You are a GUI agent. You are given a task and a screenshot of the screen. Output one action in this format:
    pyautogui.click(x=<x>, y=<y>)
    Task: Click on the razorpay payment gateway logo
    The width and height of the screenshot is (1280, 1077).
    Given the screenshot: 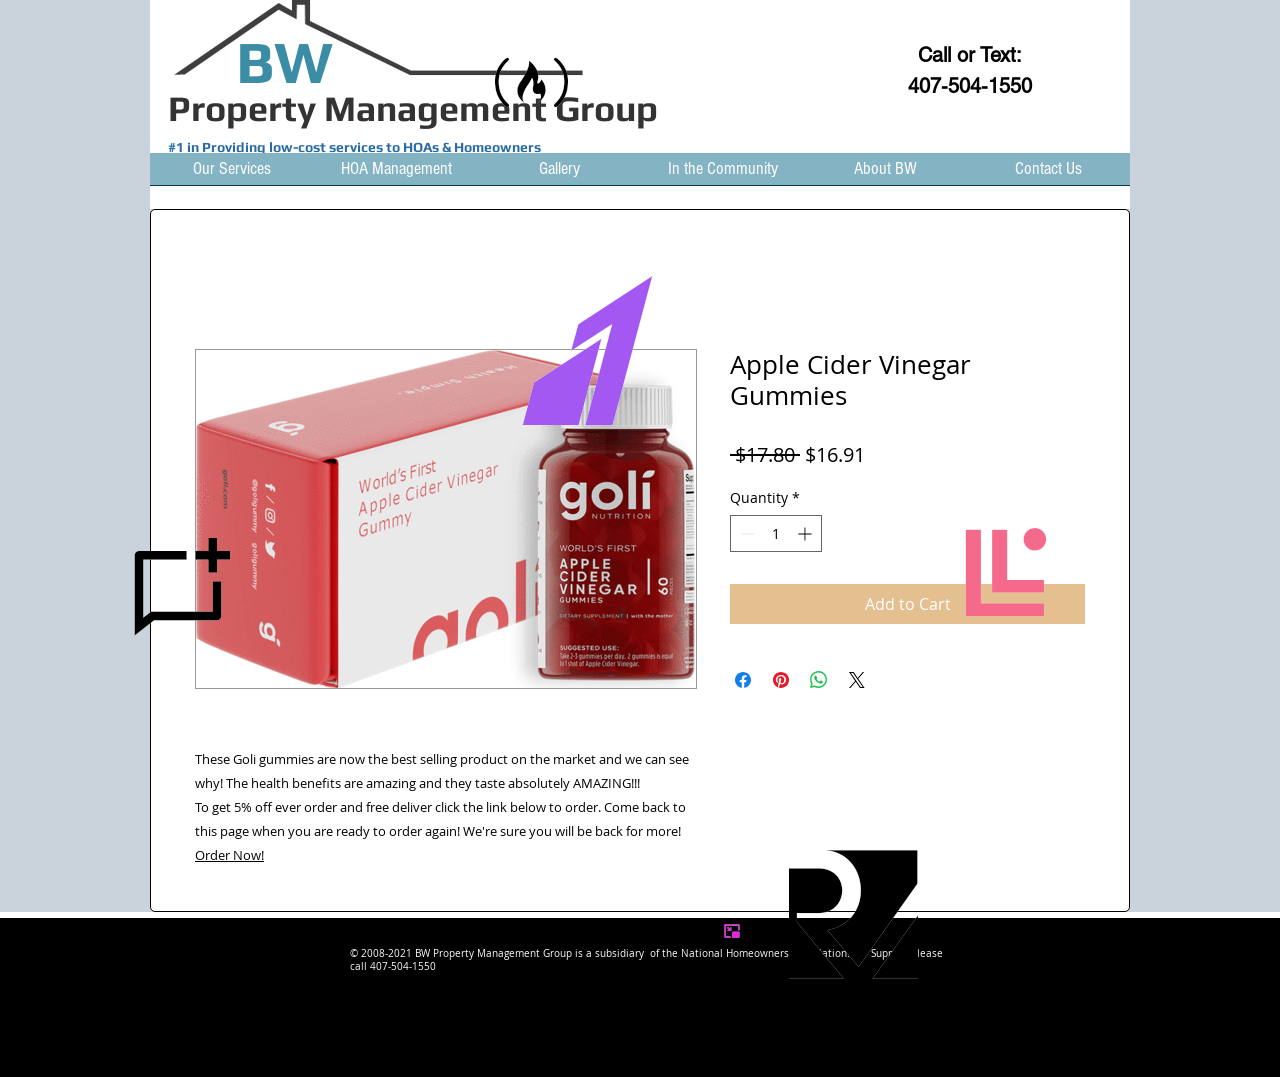 What is the action you would take?
    pyautogui.click(x=587, y=350)
    